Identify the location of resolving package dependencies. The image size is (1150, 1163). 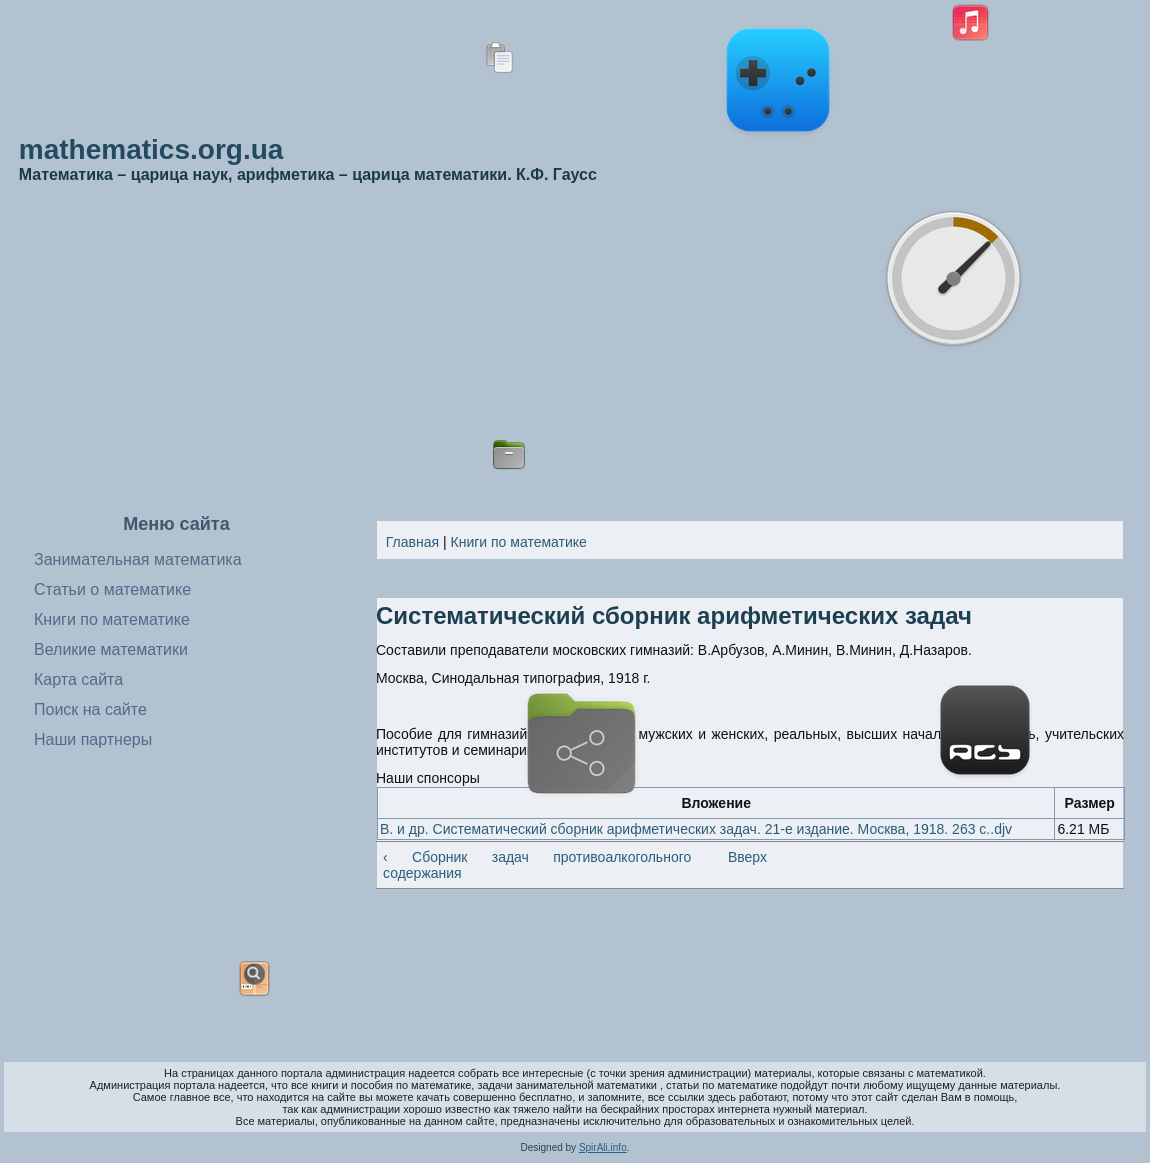
(254, 978).